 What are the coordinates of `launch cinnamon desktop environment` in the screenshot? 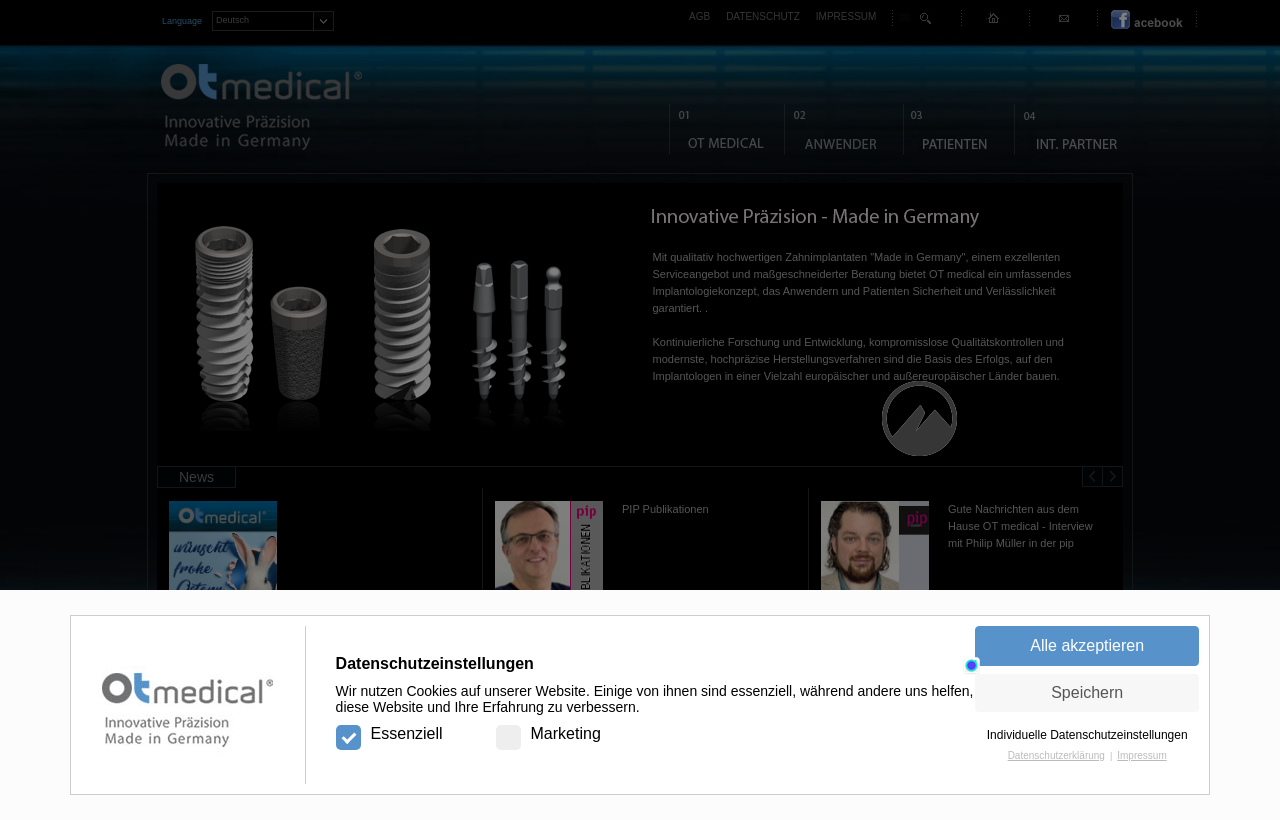 It's located at (919, 418).